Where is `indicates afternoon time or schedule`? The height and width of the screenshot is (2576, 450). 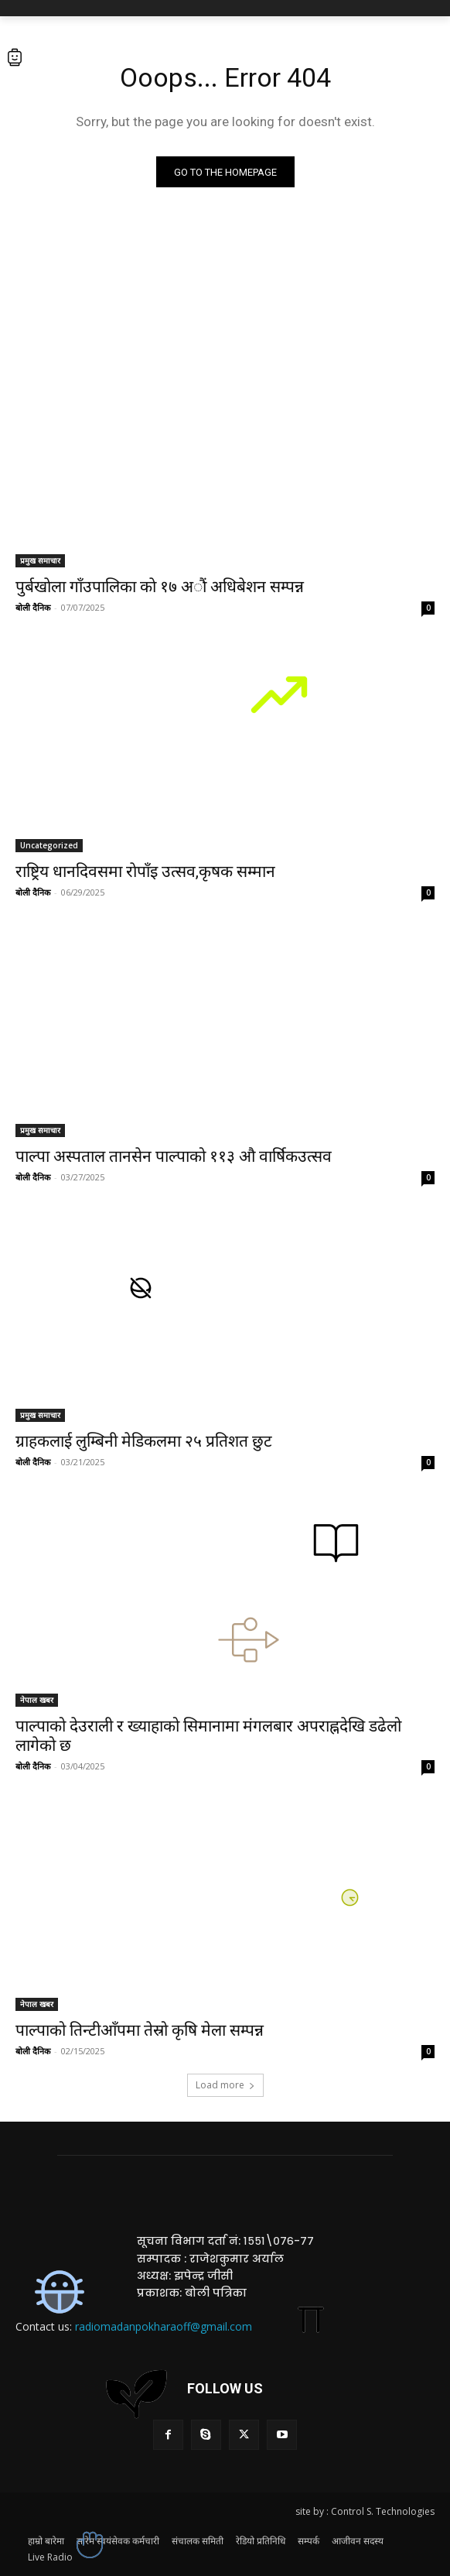 indicates afternoon time or schedule is located at coordinates (349, 1897).